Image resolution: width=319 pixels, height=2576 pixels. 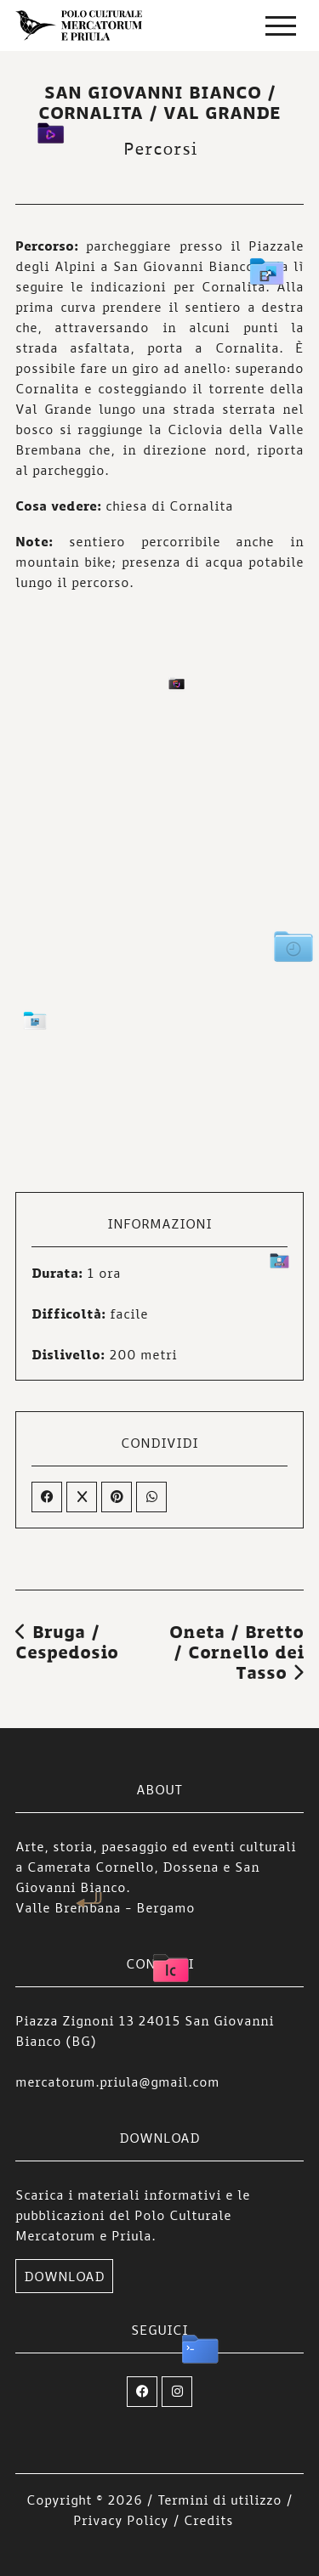 What do you see at coordinates (266, 272) in the screenshot?
I see `folder containing video to image conversion files` at bounding box center [266, 272].